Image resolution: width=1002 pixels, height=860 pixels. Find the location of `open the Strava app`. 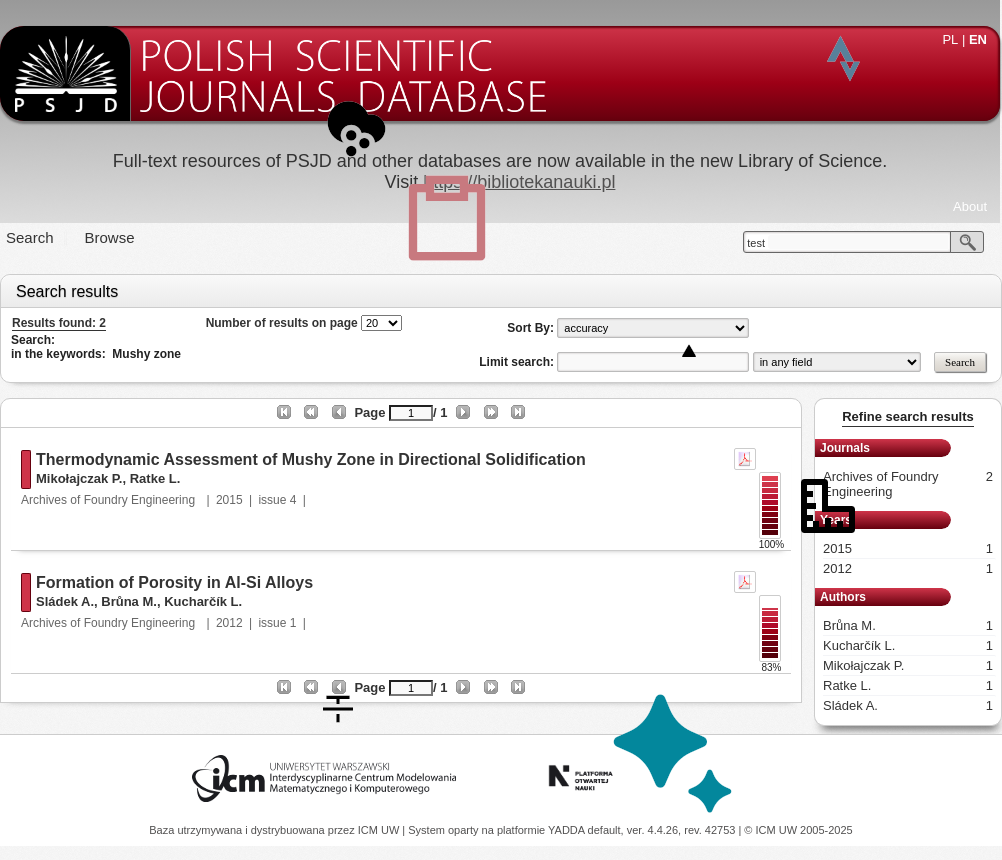

open the Strava app is located at coordinates (843, 58).